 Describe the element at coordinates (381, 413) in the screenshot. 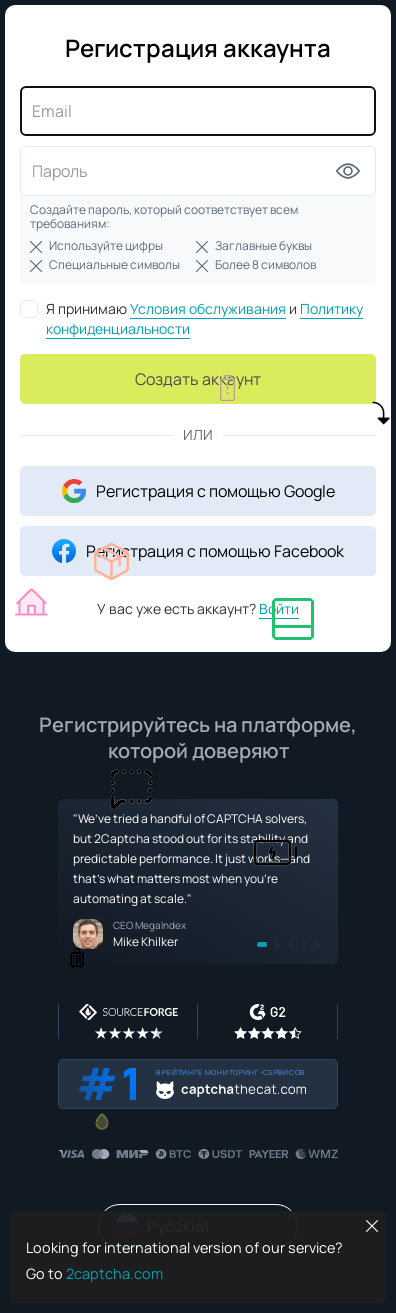

I see `navigate to the next item below` at that location.